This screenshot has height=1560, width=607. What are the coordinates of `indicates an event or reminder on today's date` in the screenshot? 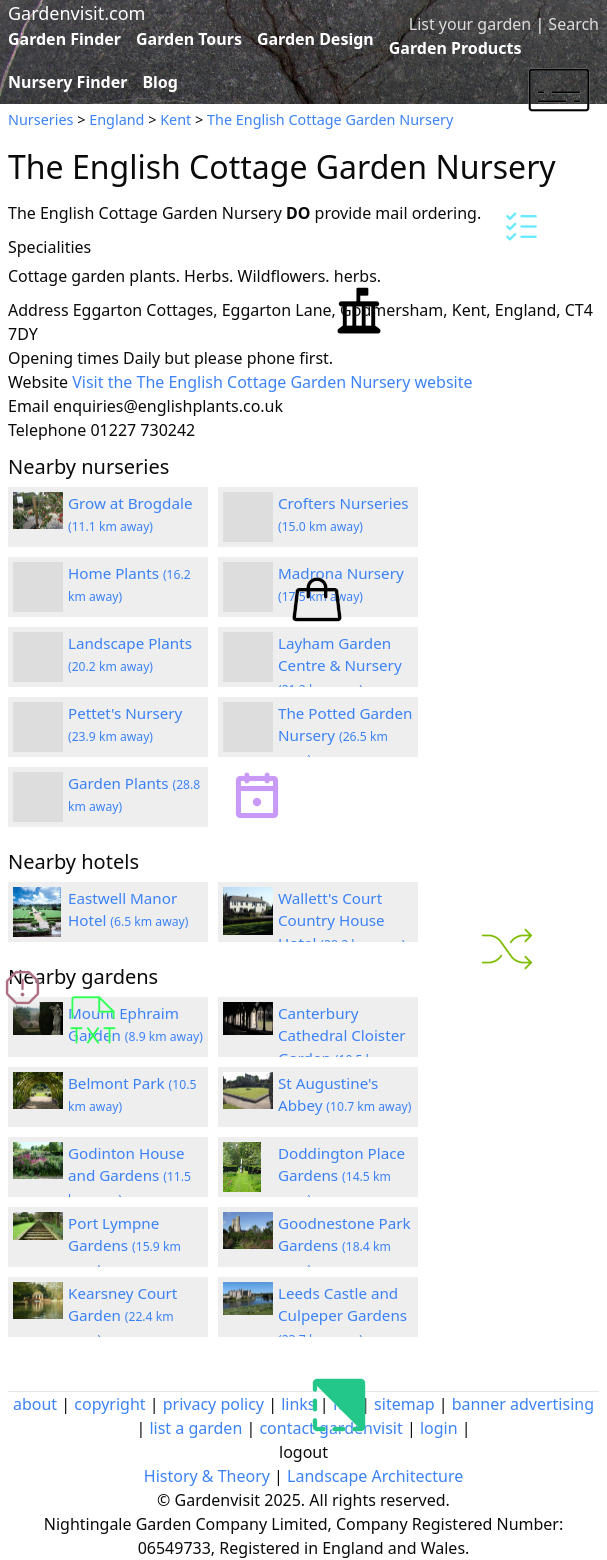 It's located at (257, 797).